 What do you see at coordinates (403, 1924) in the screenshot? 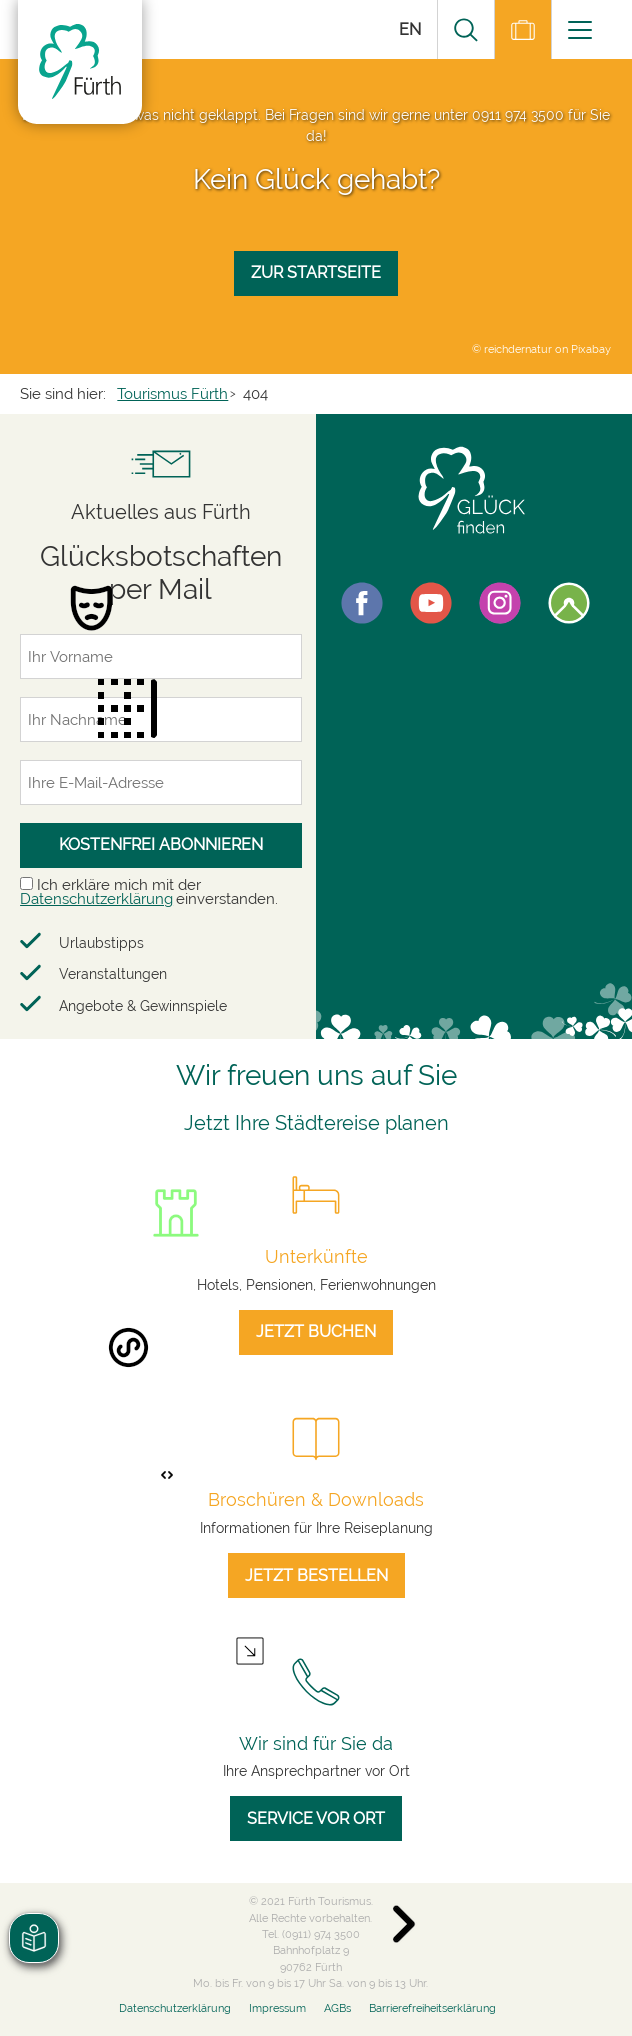
I see `go to the next item or page` at bounding box center [403, 1924].